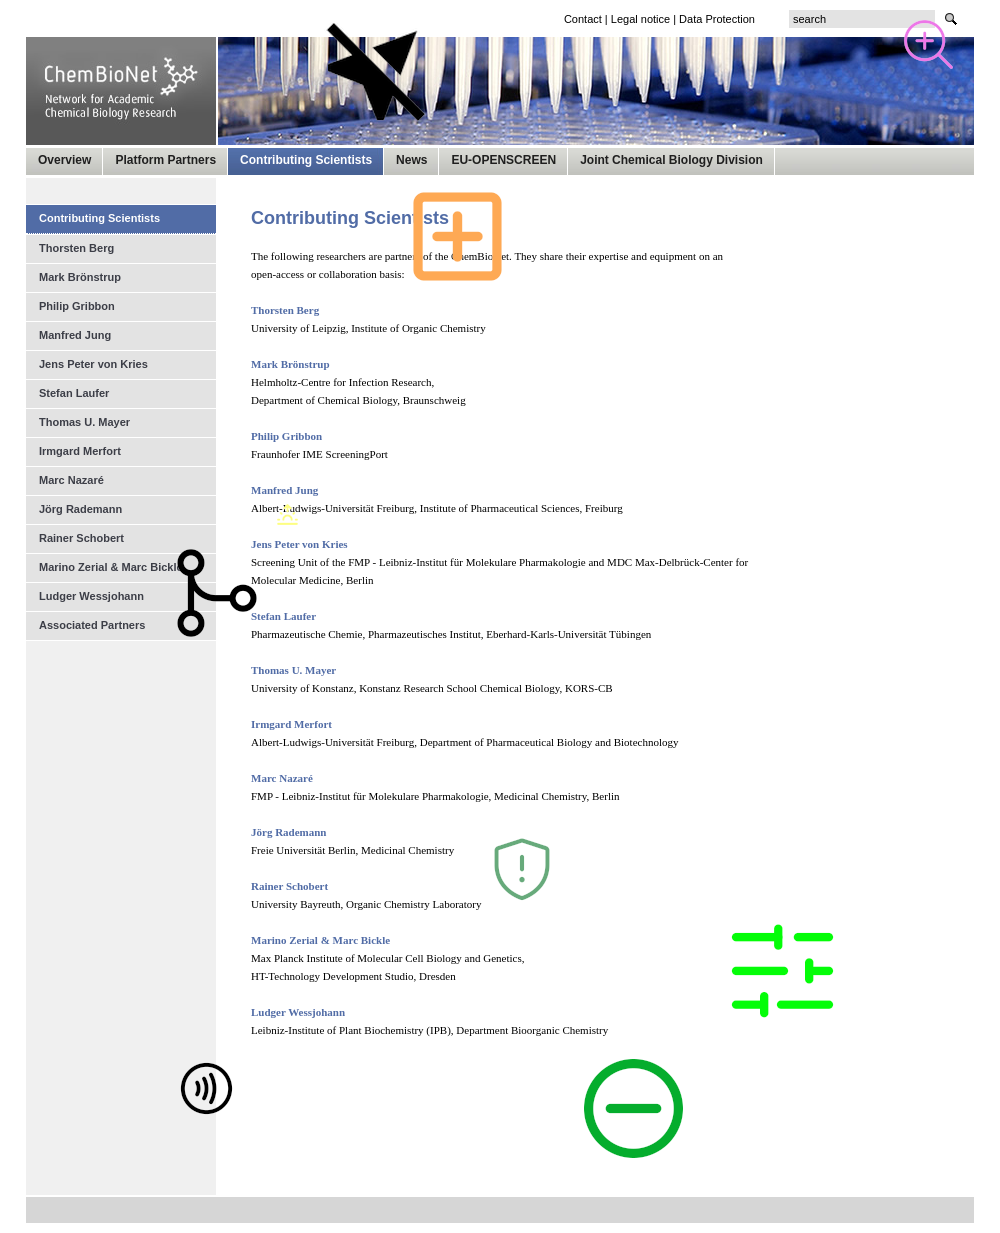 The width and height of the screenshot is (1000, 1233). Describe the element at coordinates (217, 593) in the screenshot. I see `merge a branch into the main codebase` at that location.